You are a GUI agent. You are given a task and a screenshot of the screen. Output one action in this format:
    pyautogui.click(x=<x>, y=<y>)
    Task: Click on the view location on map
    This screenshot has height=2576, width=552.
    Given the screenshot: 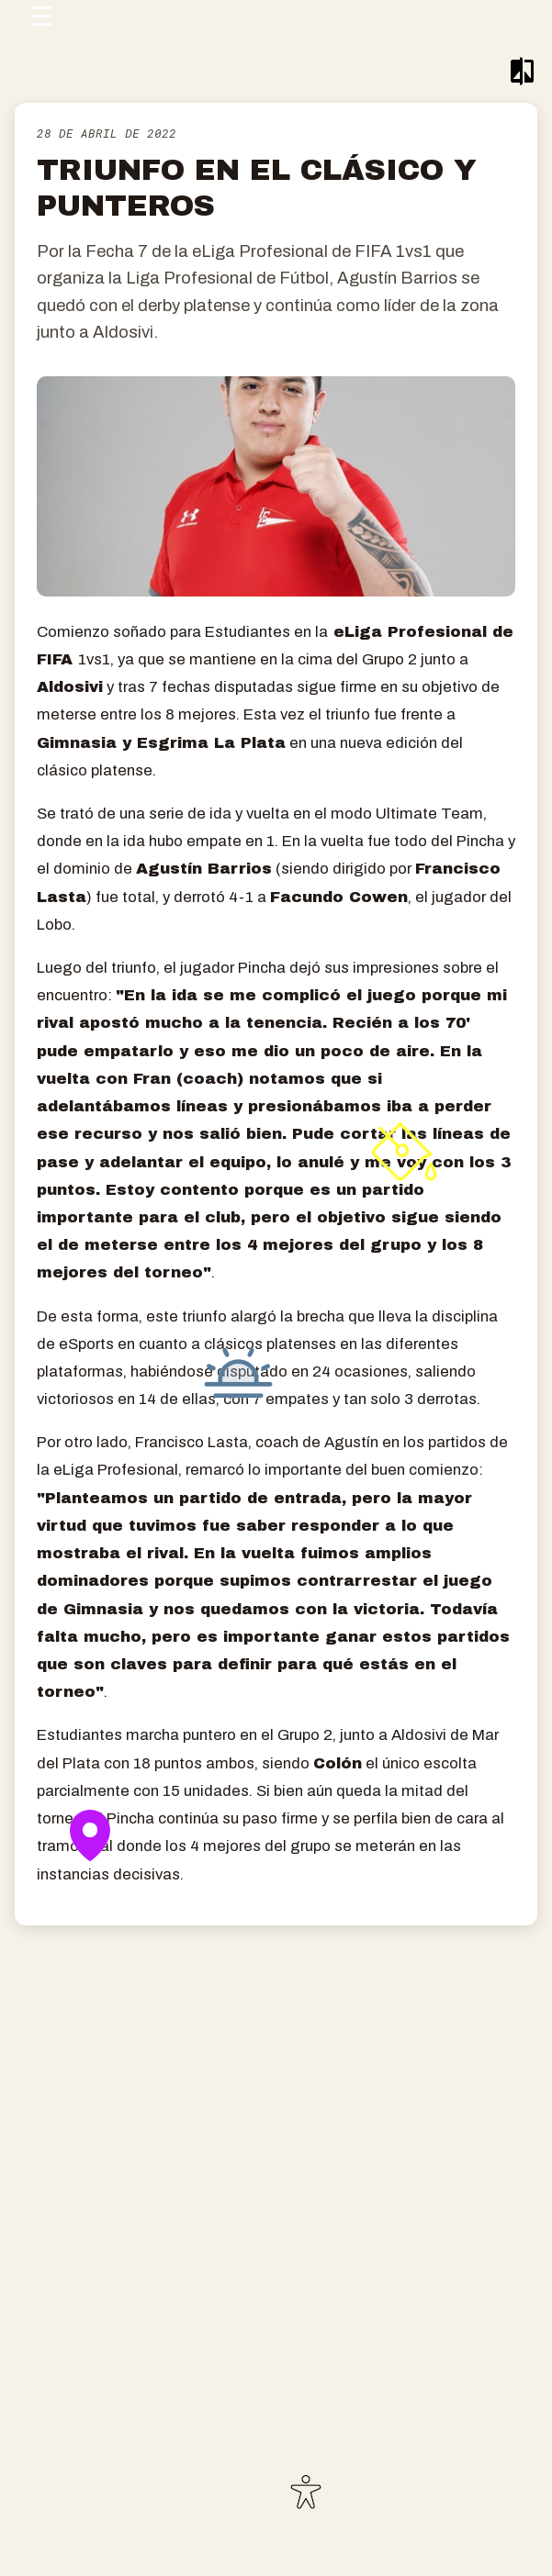 What is the action you would take?
    pyautogui.click(x=90, y=1835)
    